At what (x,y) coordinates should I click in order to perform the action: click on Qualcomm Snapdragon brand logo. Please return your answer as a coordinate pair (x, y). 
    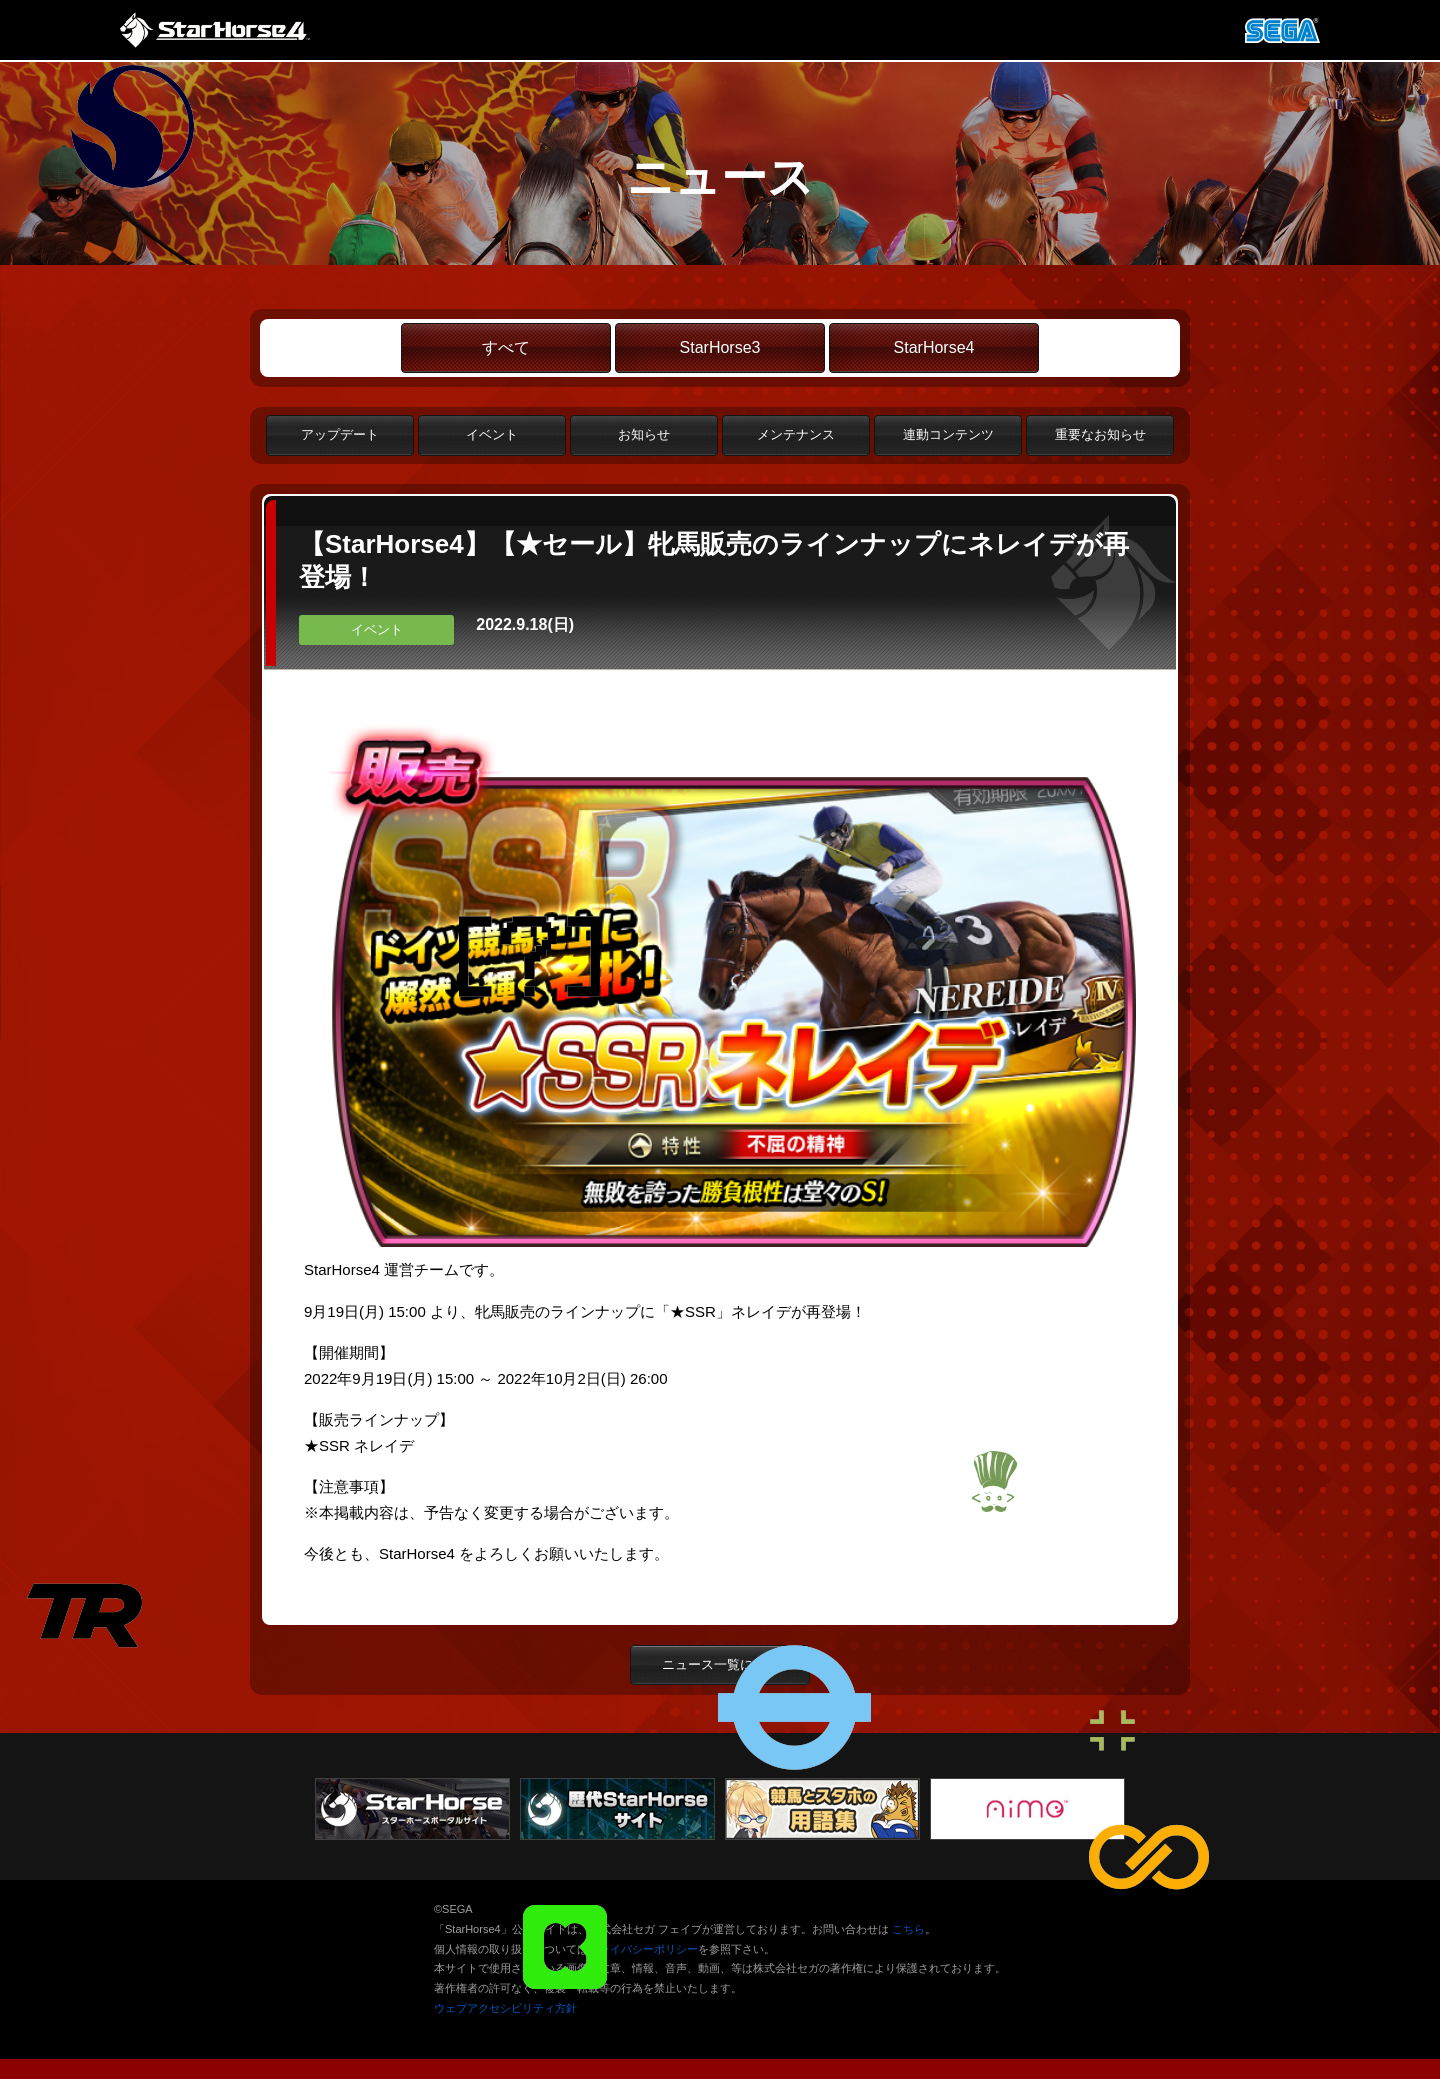
    Looking at the image, I should click on (132, 126).